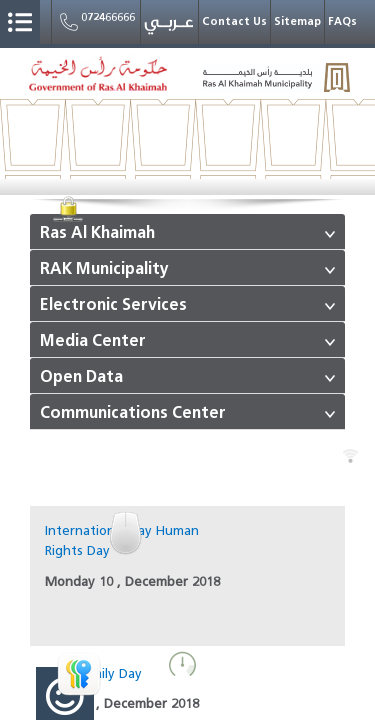 The width and height of the screenshot is (375, 720). What do you see at coordinates (350, 455) in the screenshot?
I see `indicates weak wireless network signal strength` at bounding box center [350, 455].